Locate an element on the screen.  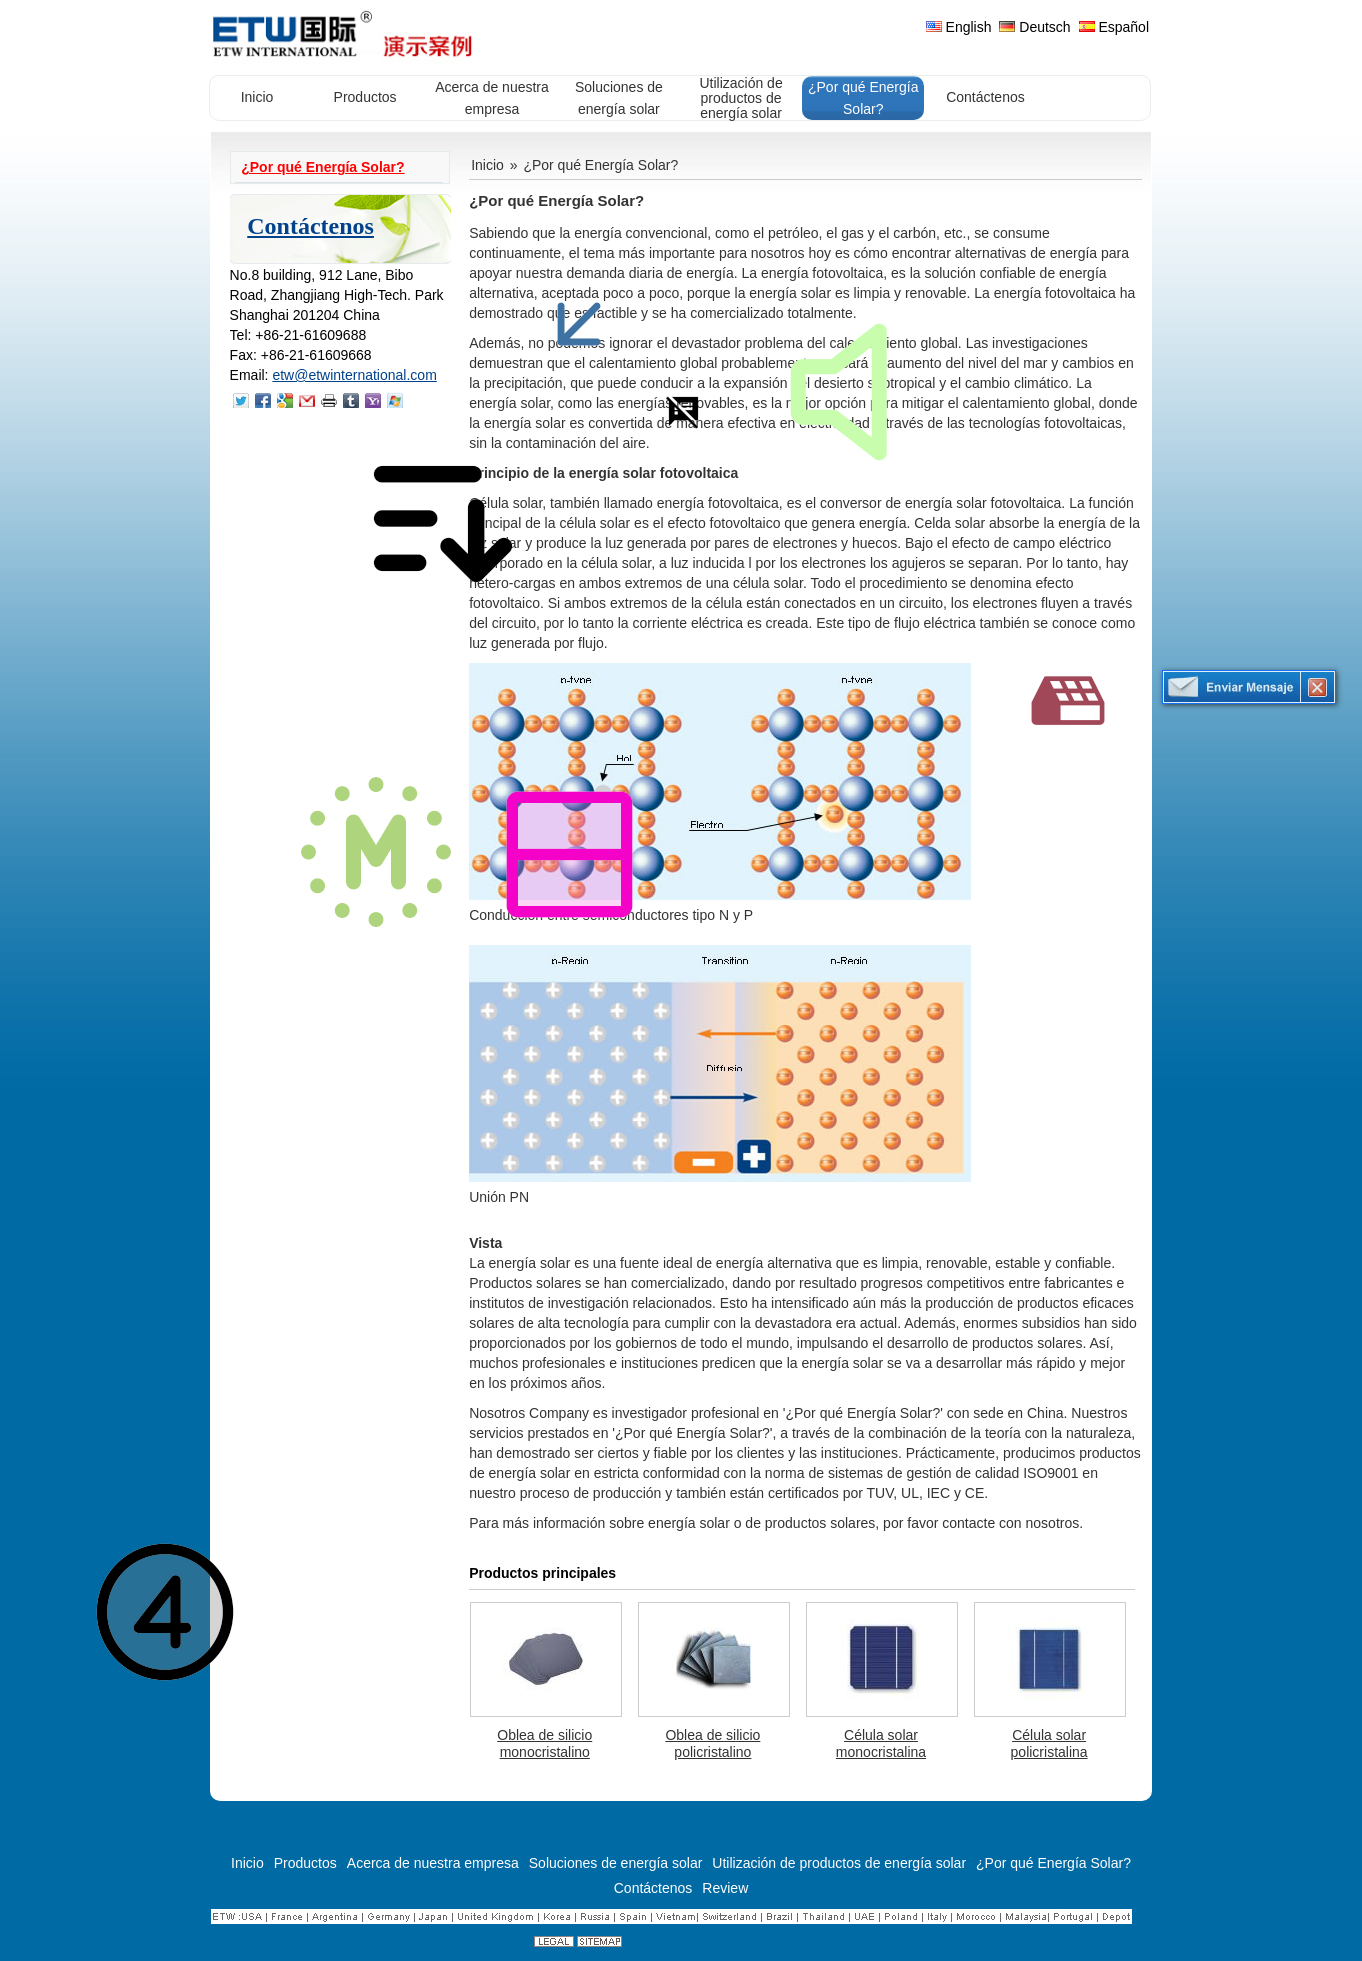
split view into top and bottom panels is located at coordinates (569, 854).